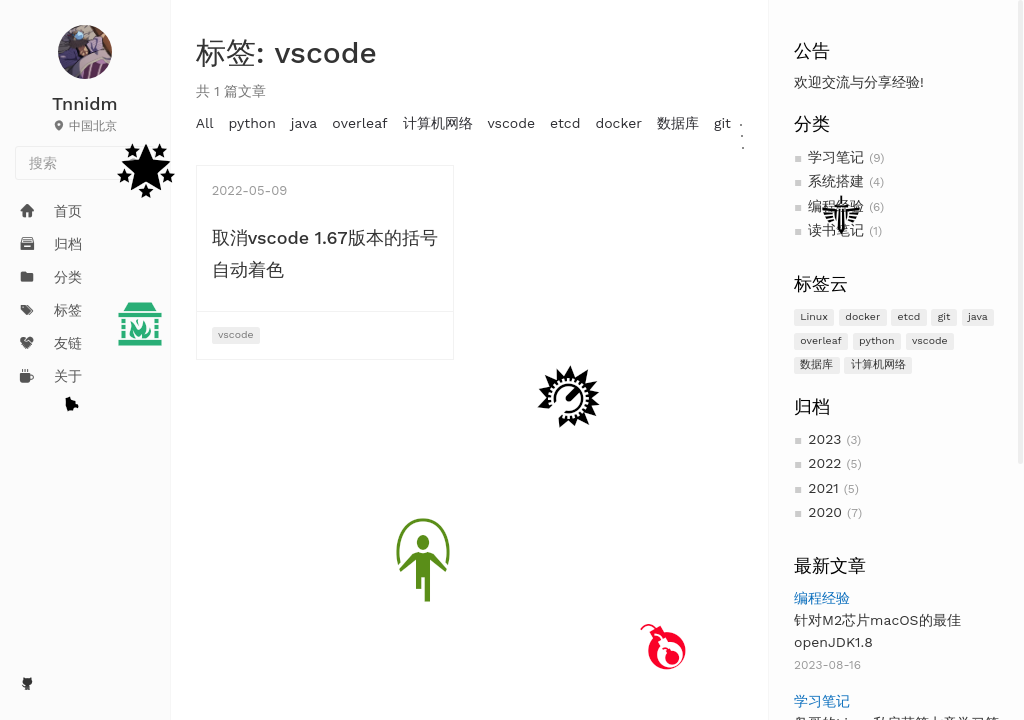 This screenshot has height=720, width=1024. What do you see at coordinates (663, 647) in the screenshot?
I see `deploy cluster bomb weapon in game` at bounding box center [663, 647].